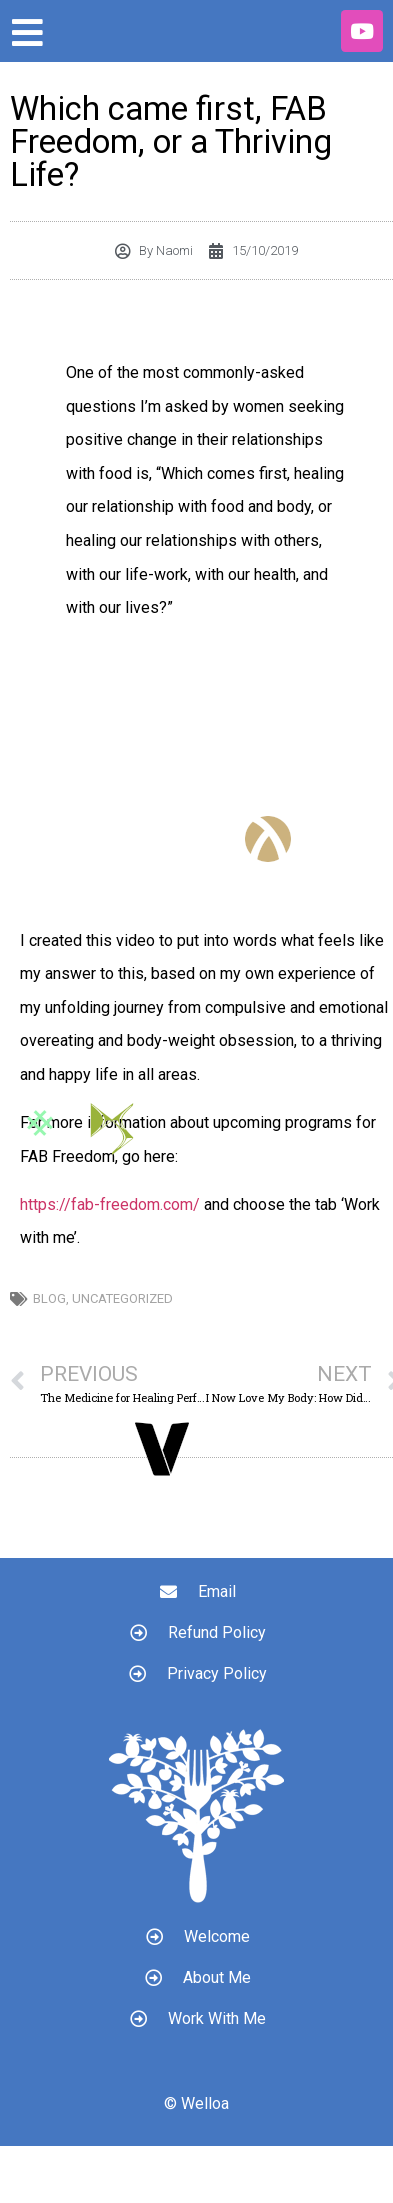 This screenshot has height=2203, width=393. I want to click on racket programming language logo, so click(268, 839).